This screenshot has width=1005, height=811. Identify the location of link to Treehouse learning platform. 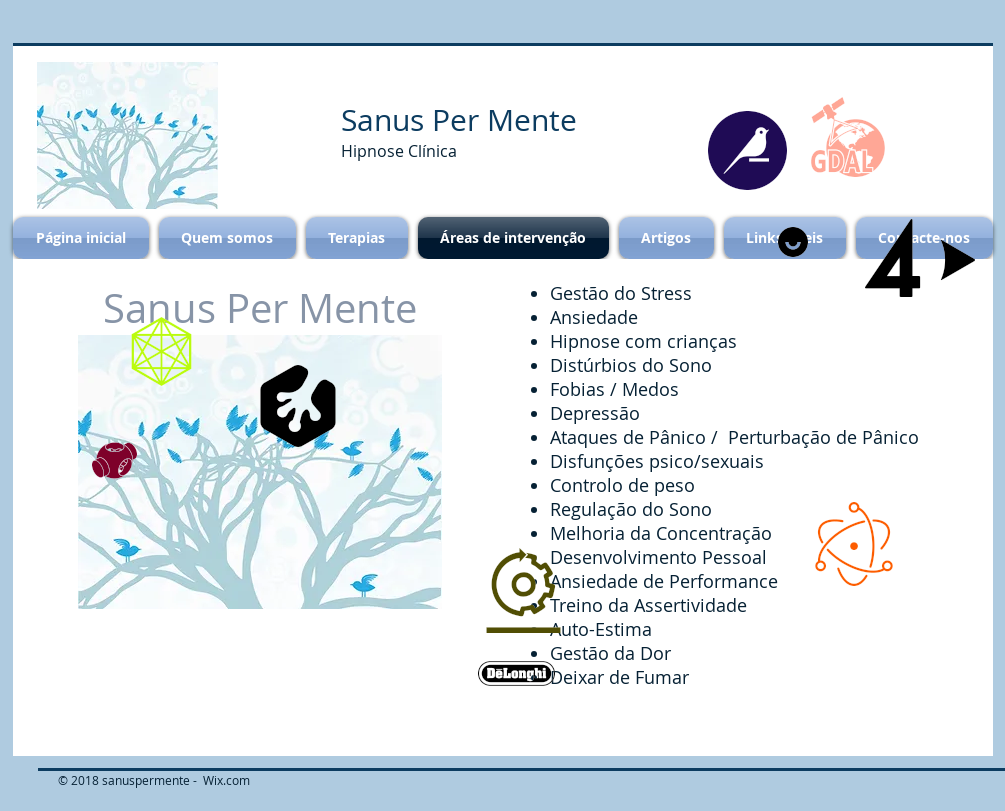
(298, 406).